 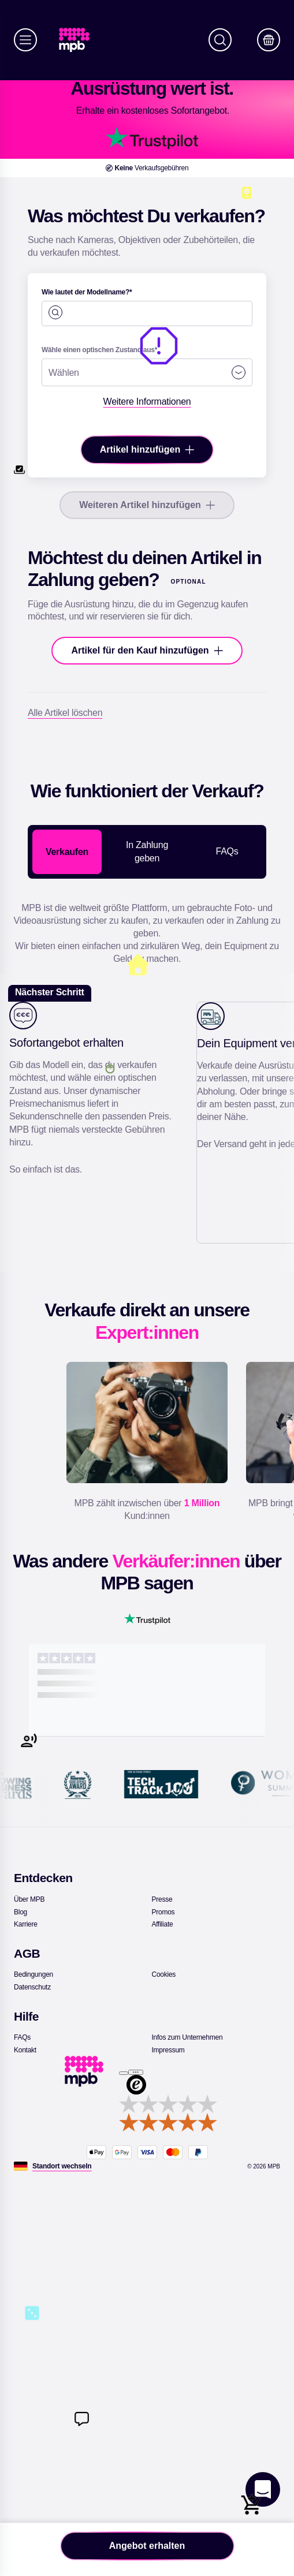 What do you see at coordinates (110, 1069) in the screenshot?
I see `cloudscale.ch cloud hosting service logo` at bounding box center [110, 1069].